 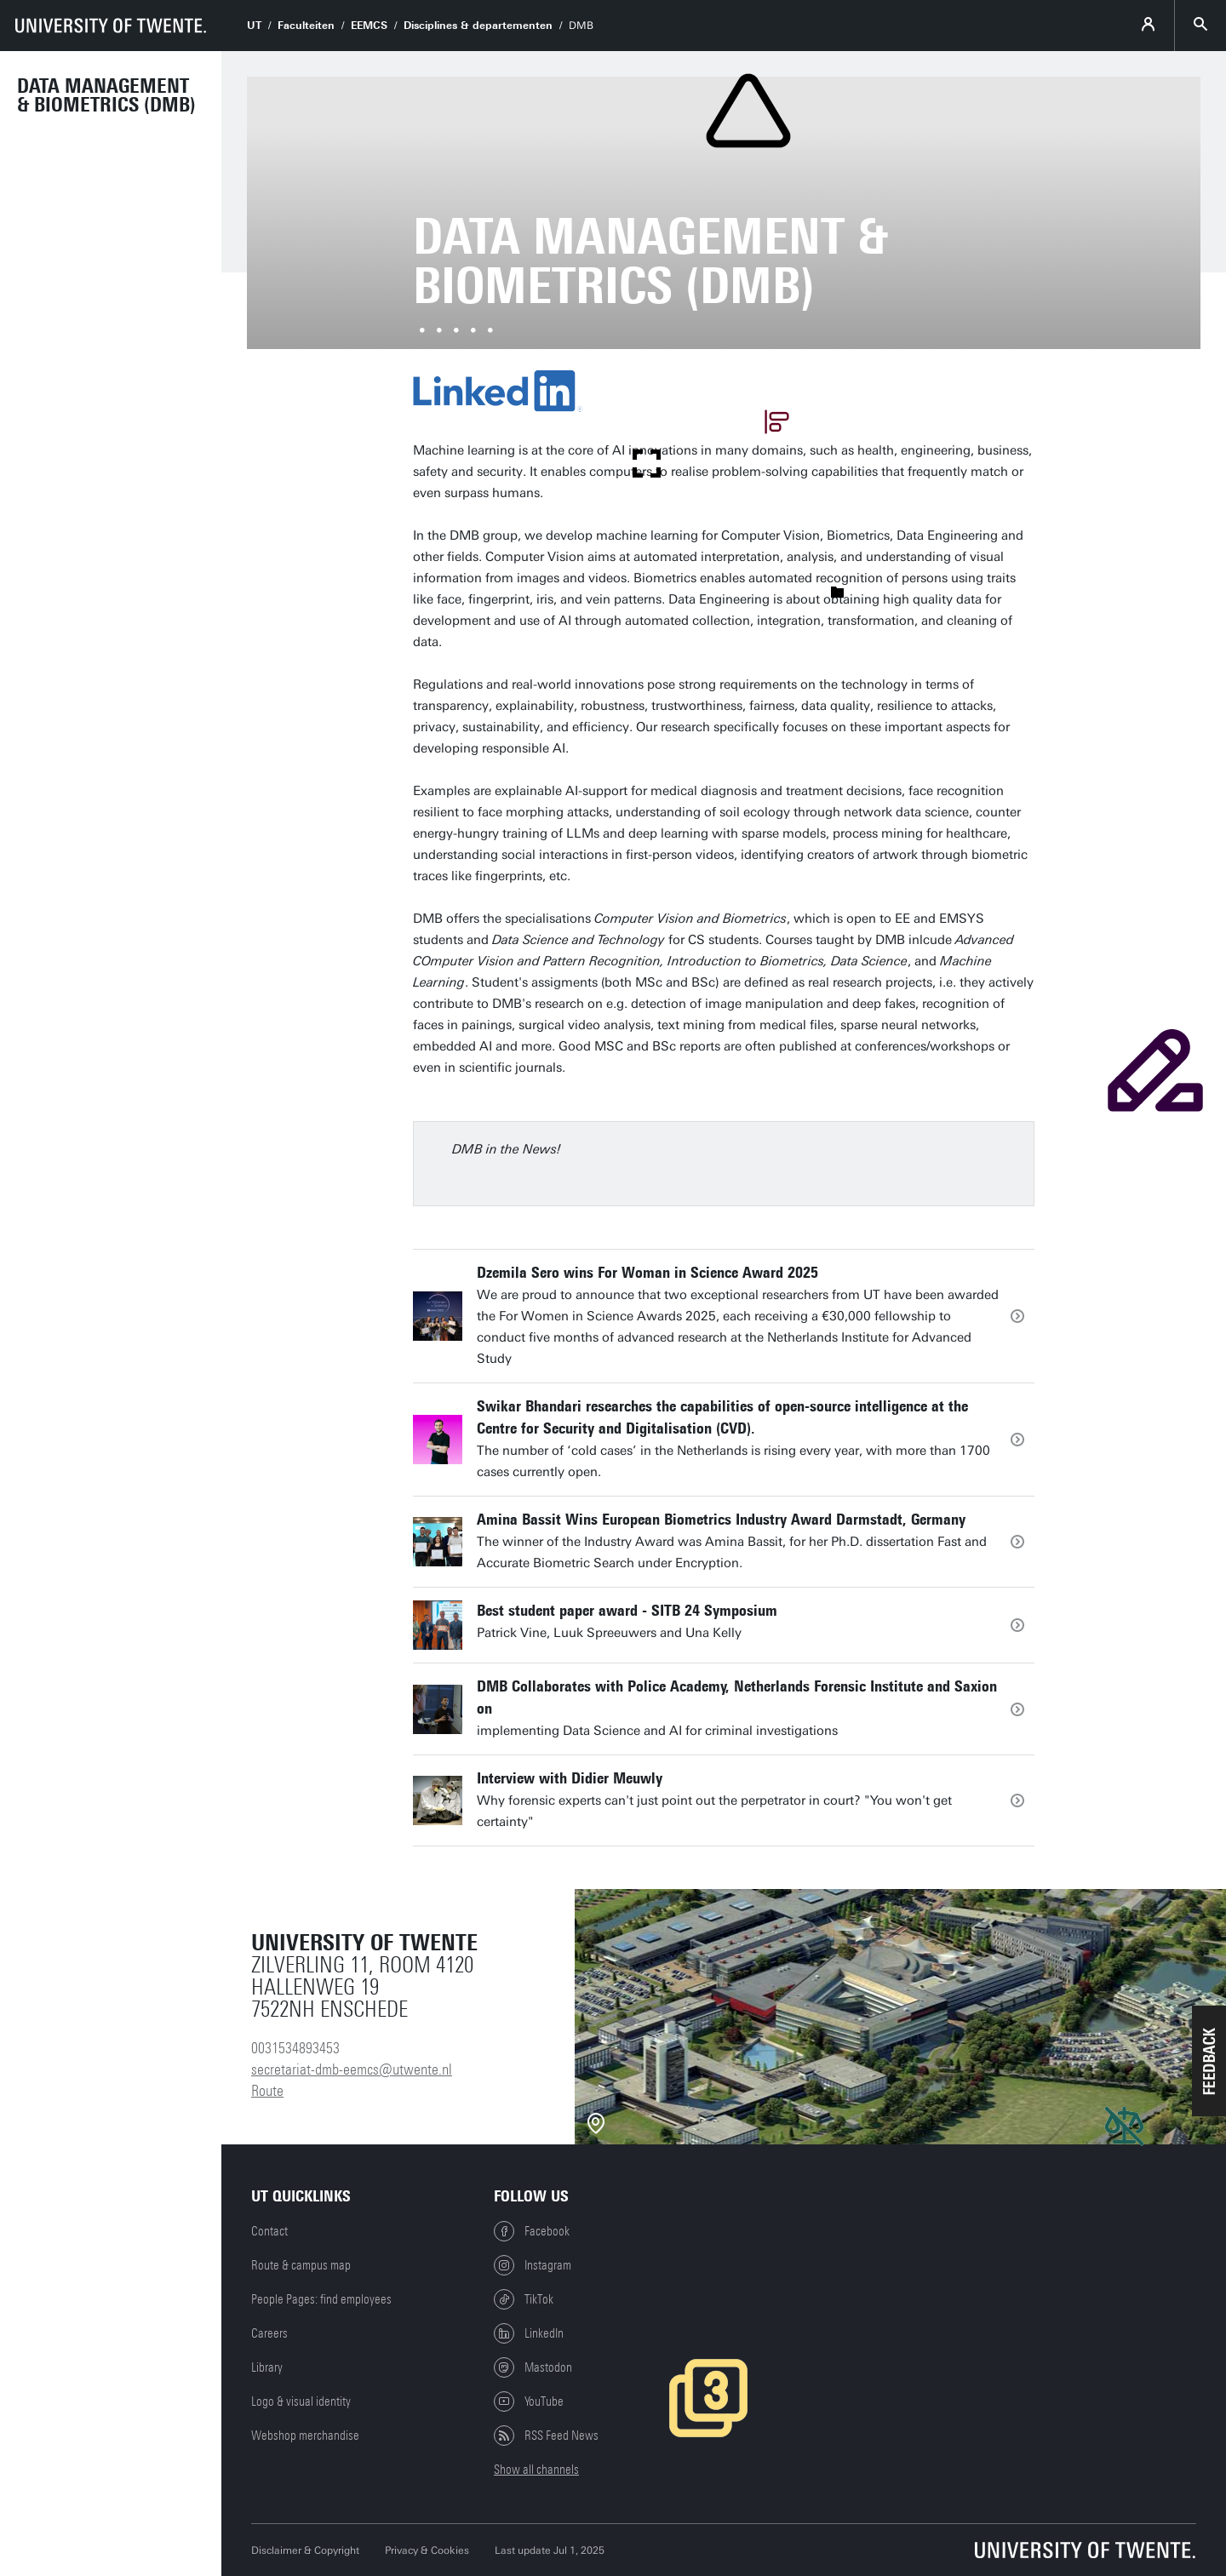 I want to click on view item 3 in a series or collection, so click(x=708, y=2398).